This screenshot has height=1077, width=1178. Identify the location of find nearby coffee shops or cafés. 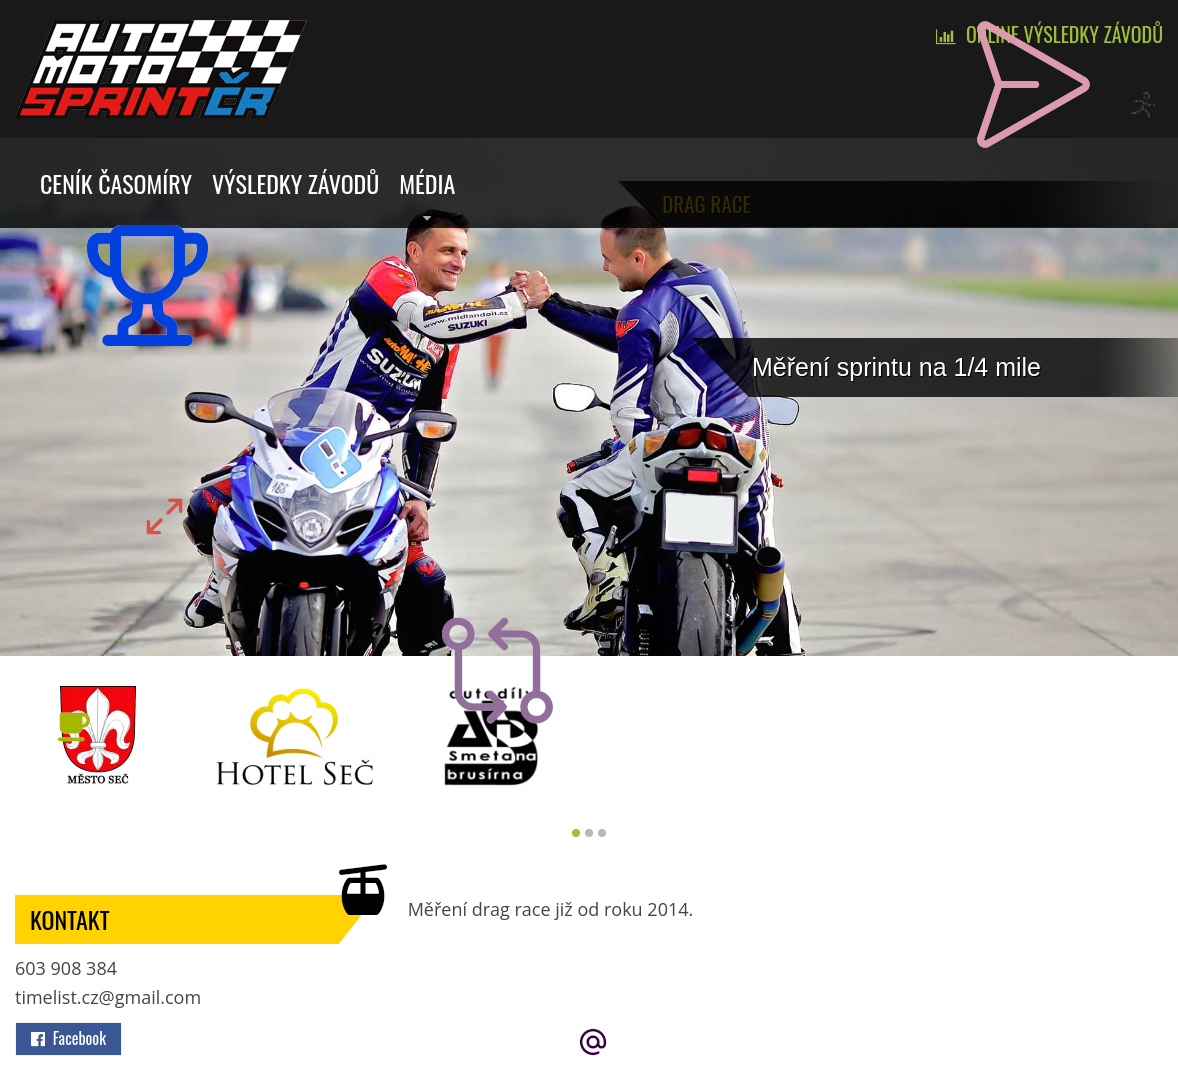
(73, 726).